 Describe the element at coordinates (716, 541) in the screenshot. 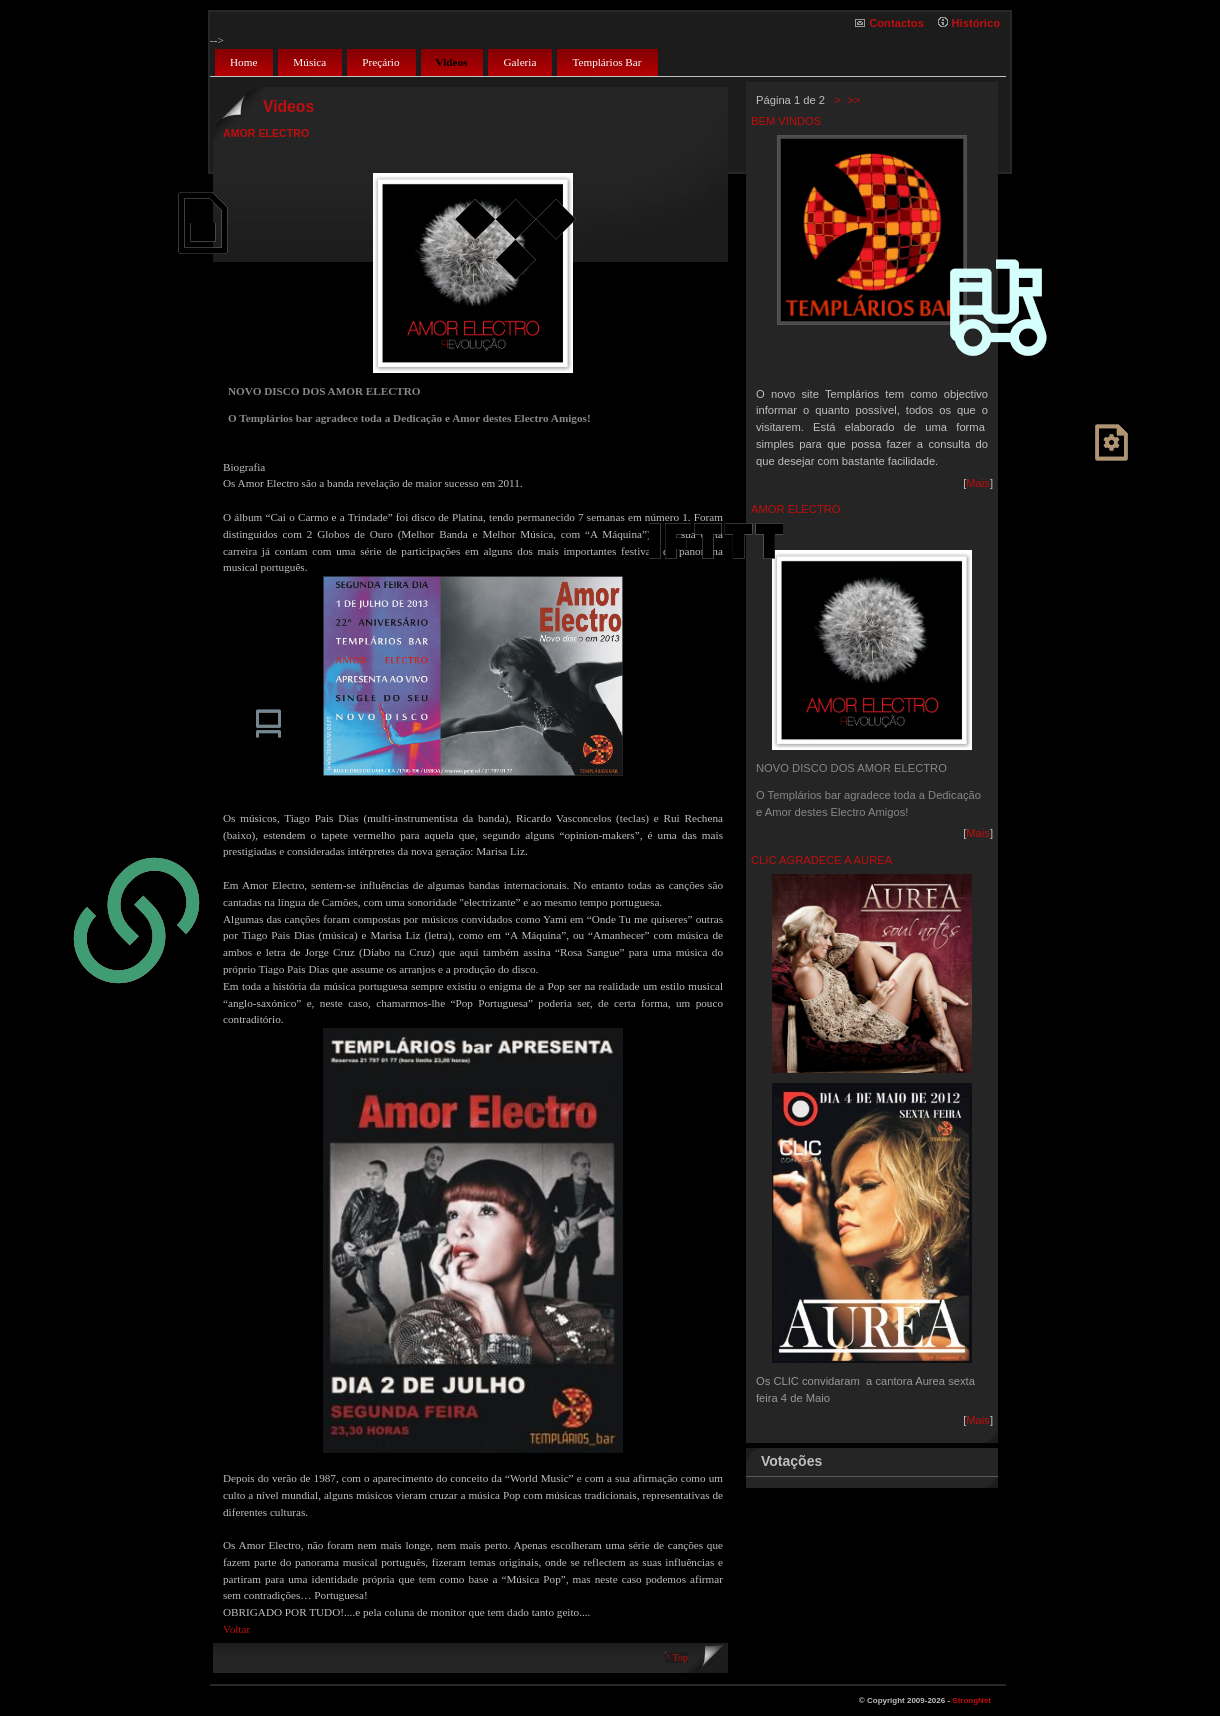

I see `open IFTTT automation app` at that location.